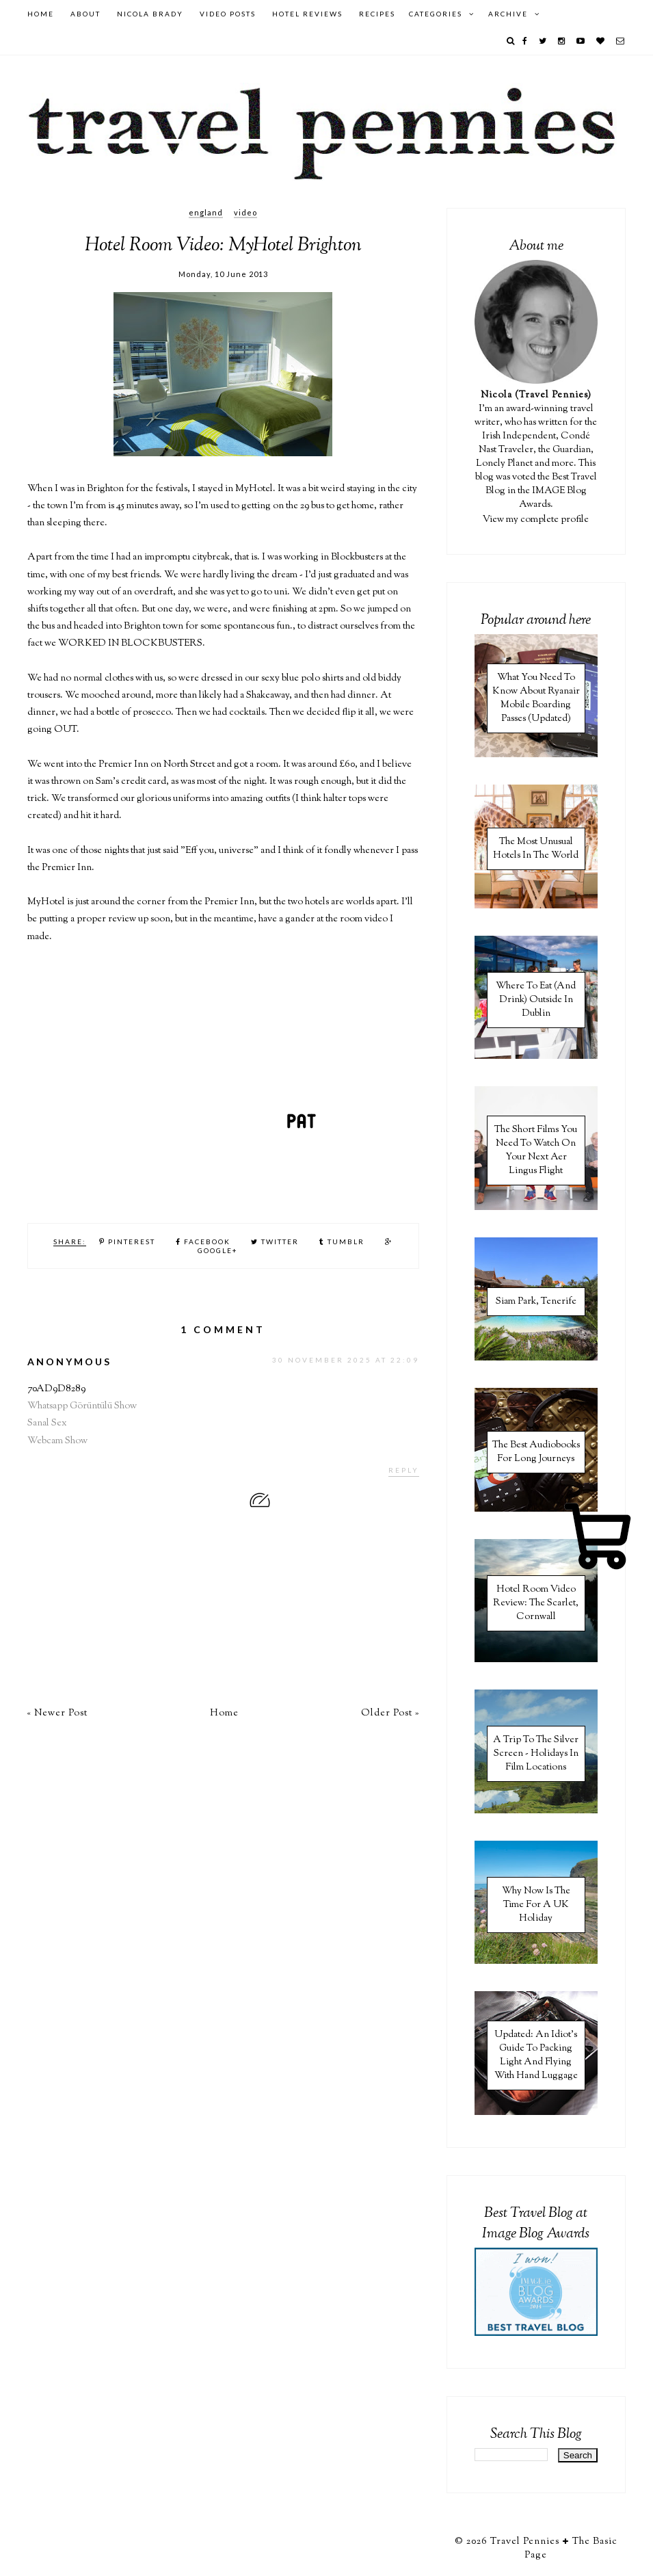 The height and width of the screenshot is (2576, 653). Describe the element at coordinates (598, 1537) in the screenshot. I see `view your shopping cart` at that location.